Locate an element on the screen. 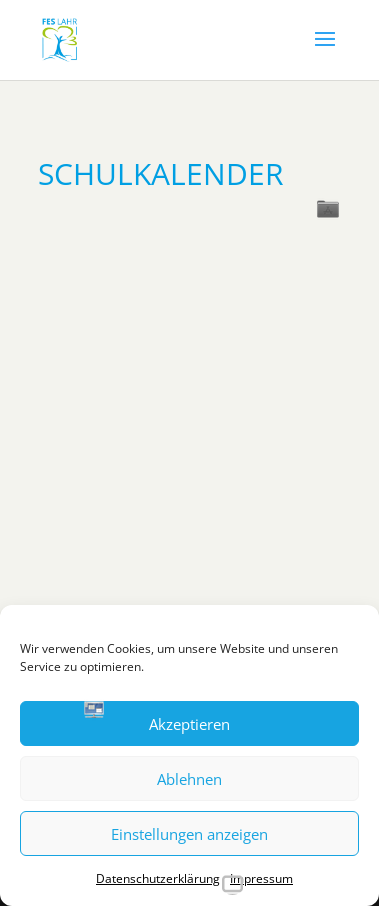 The height and width of the screenshot is (906, 379). configure remote desktop settings is located at coordinates (94, 710).